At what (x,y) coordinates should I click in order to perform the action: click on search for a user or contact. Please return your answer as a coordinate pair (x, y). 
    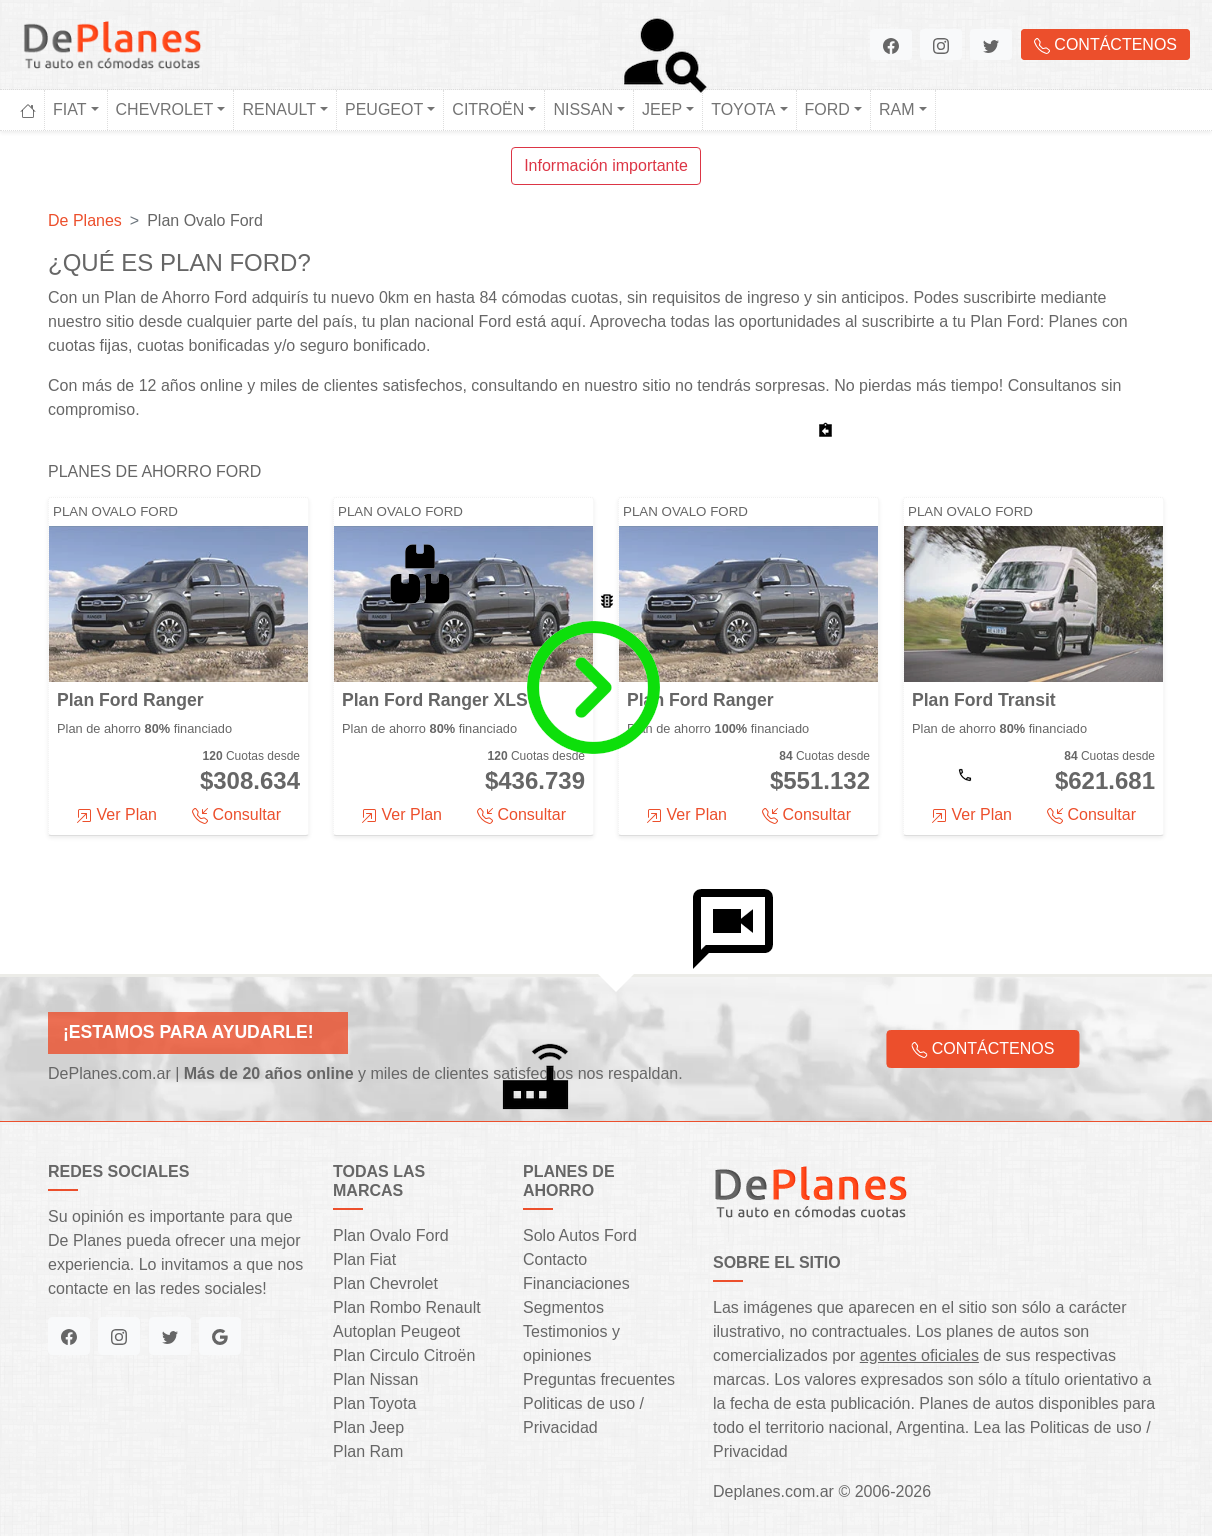
    Looking at the image, I should click on (665, 51).